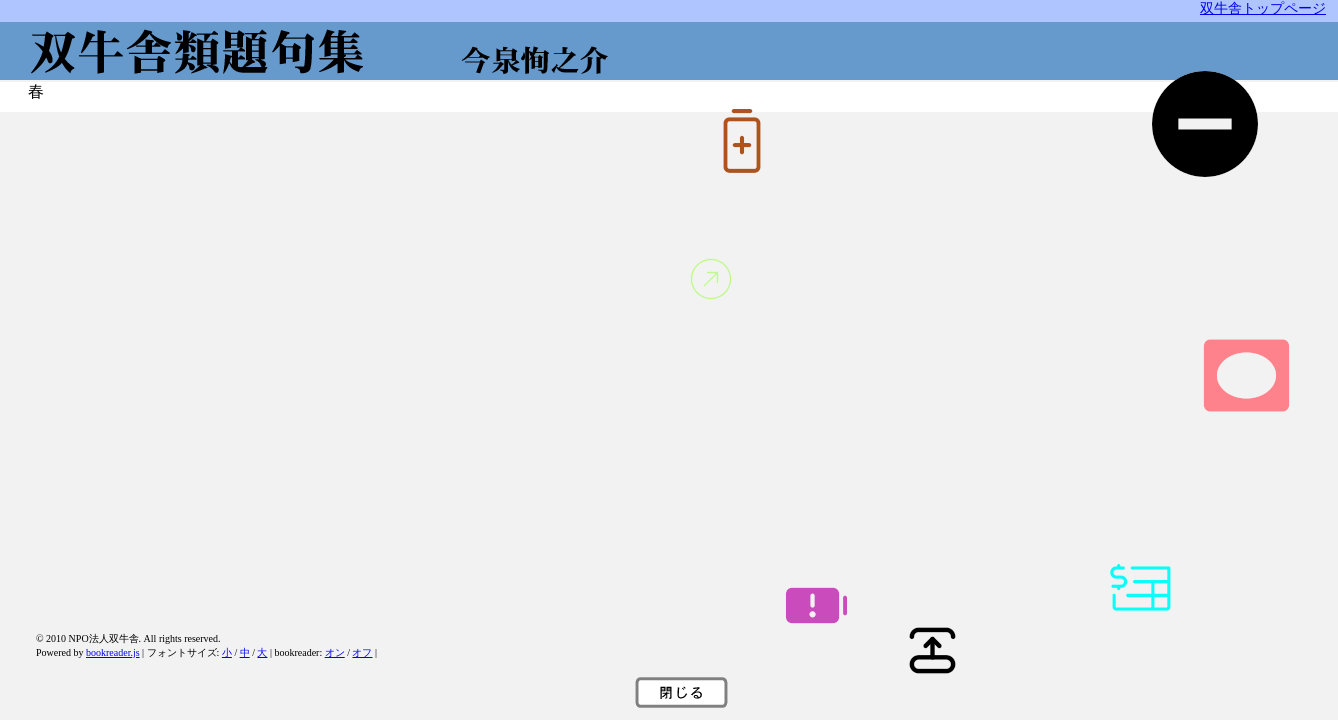 Image resolution: width=1338 pixels, height=720 pixels. I want to click on open link in new tab or window, so click(711, 279).